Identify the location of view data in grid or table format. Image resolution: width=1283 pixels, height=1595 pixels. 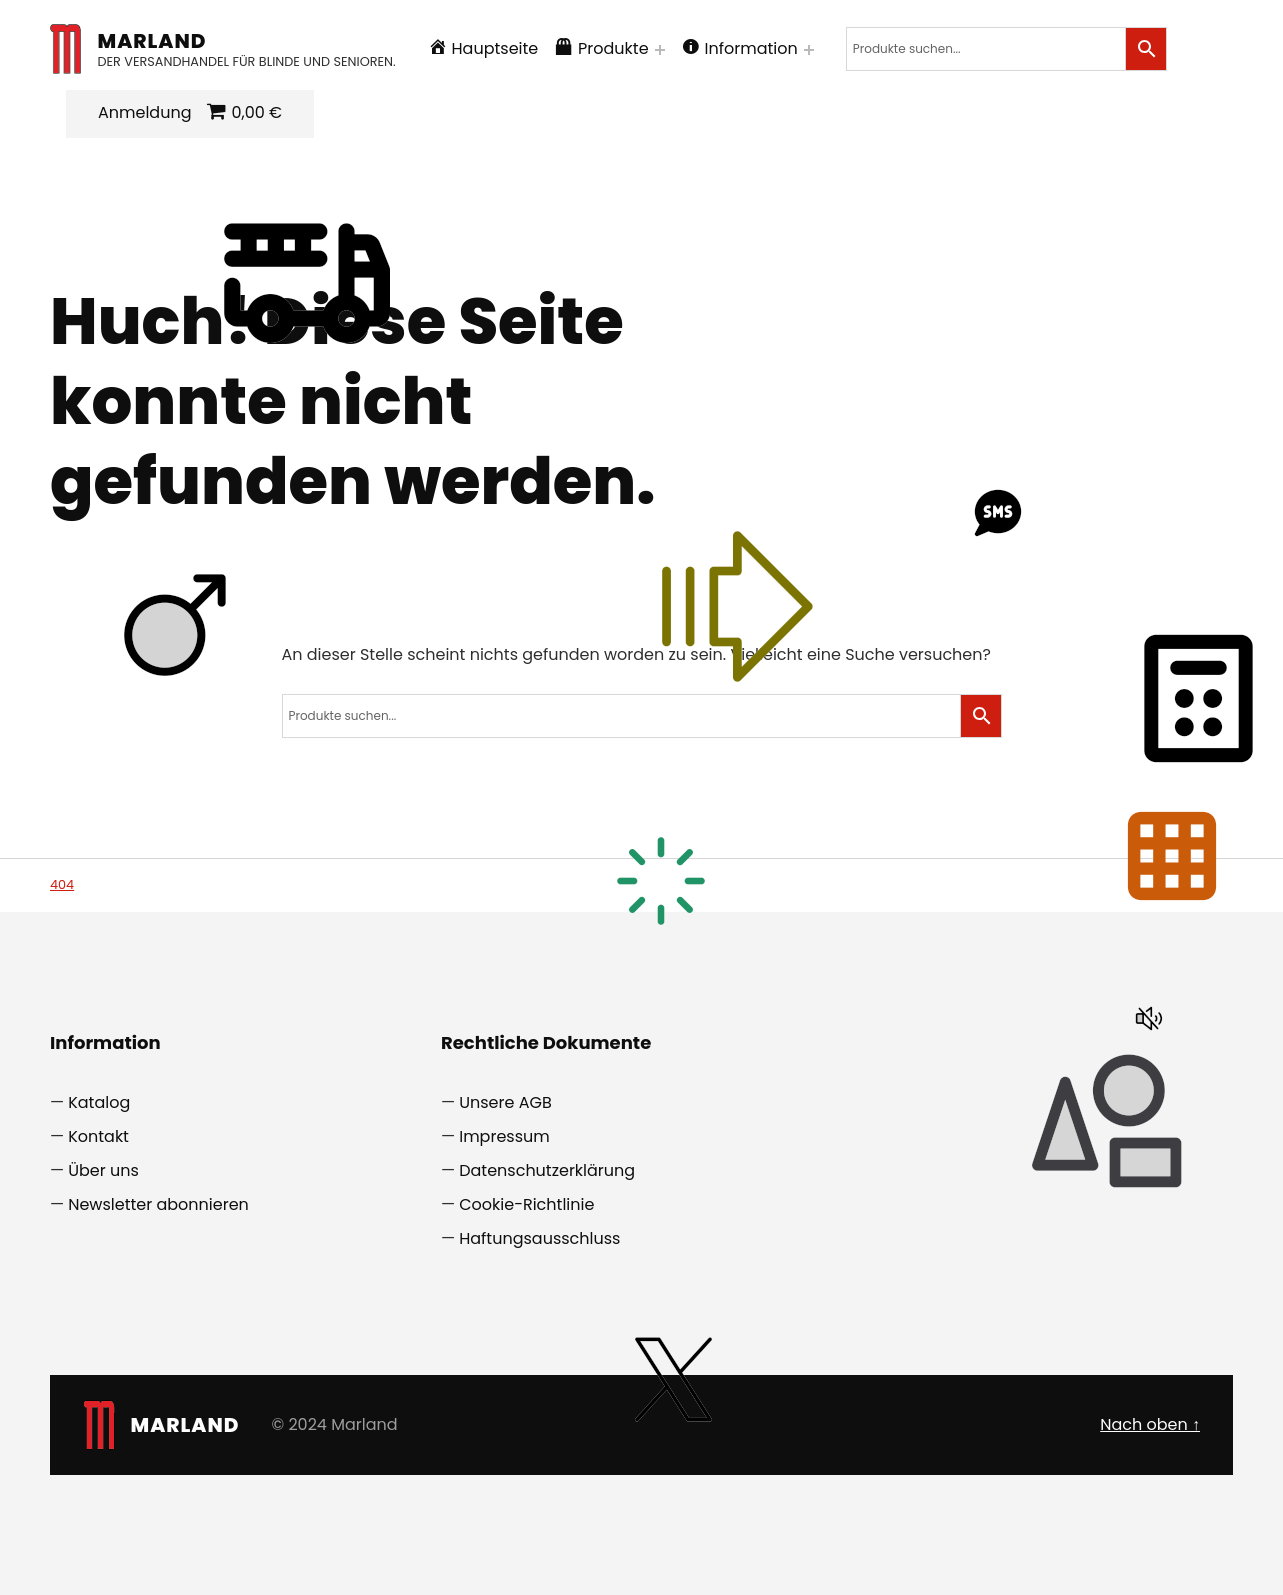
(1172, 856).